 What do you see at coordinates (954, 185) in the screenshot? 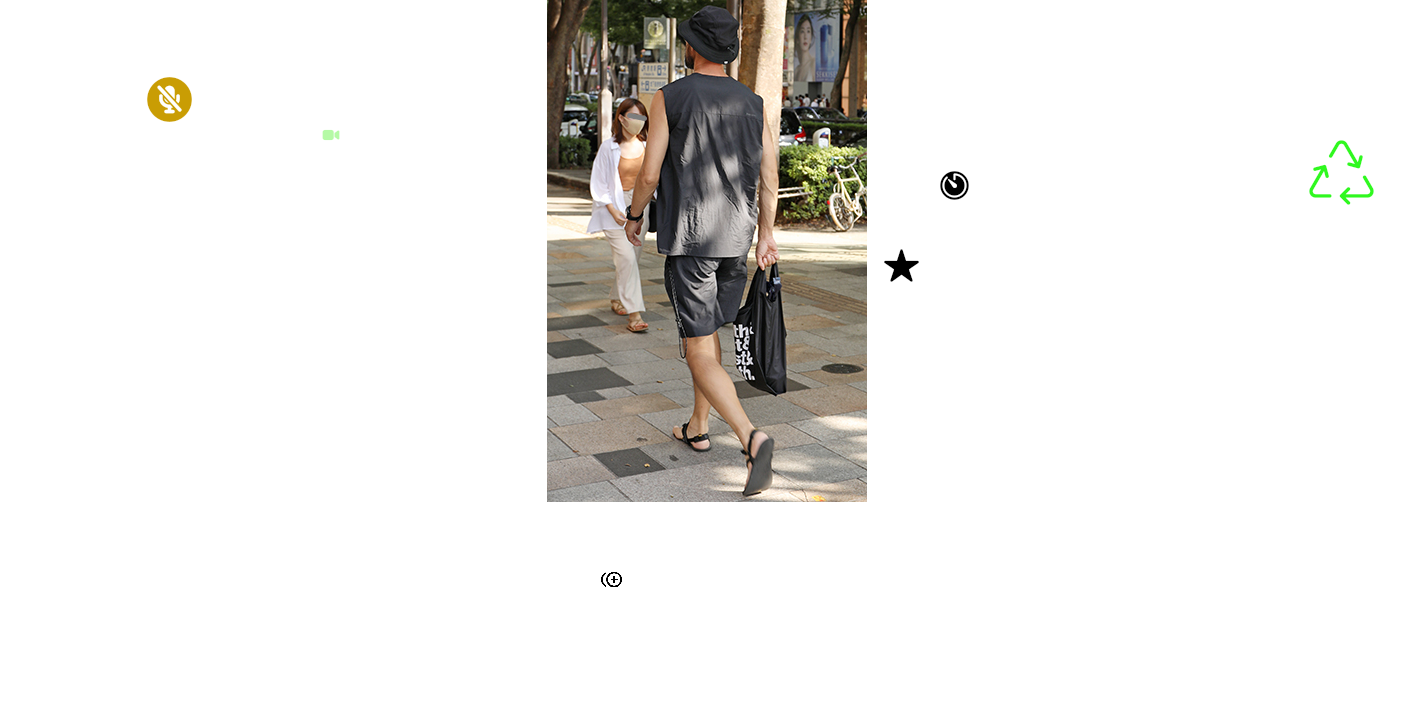
I see `set or start a timer` at bounding box center [954, 185].